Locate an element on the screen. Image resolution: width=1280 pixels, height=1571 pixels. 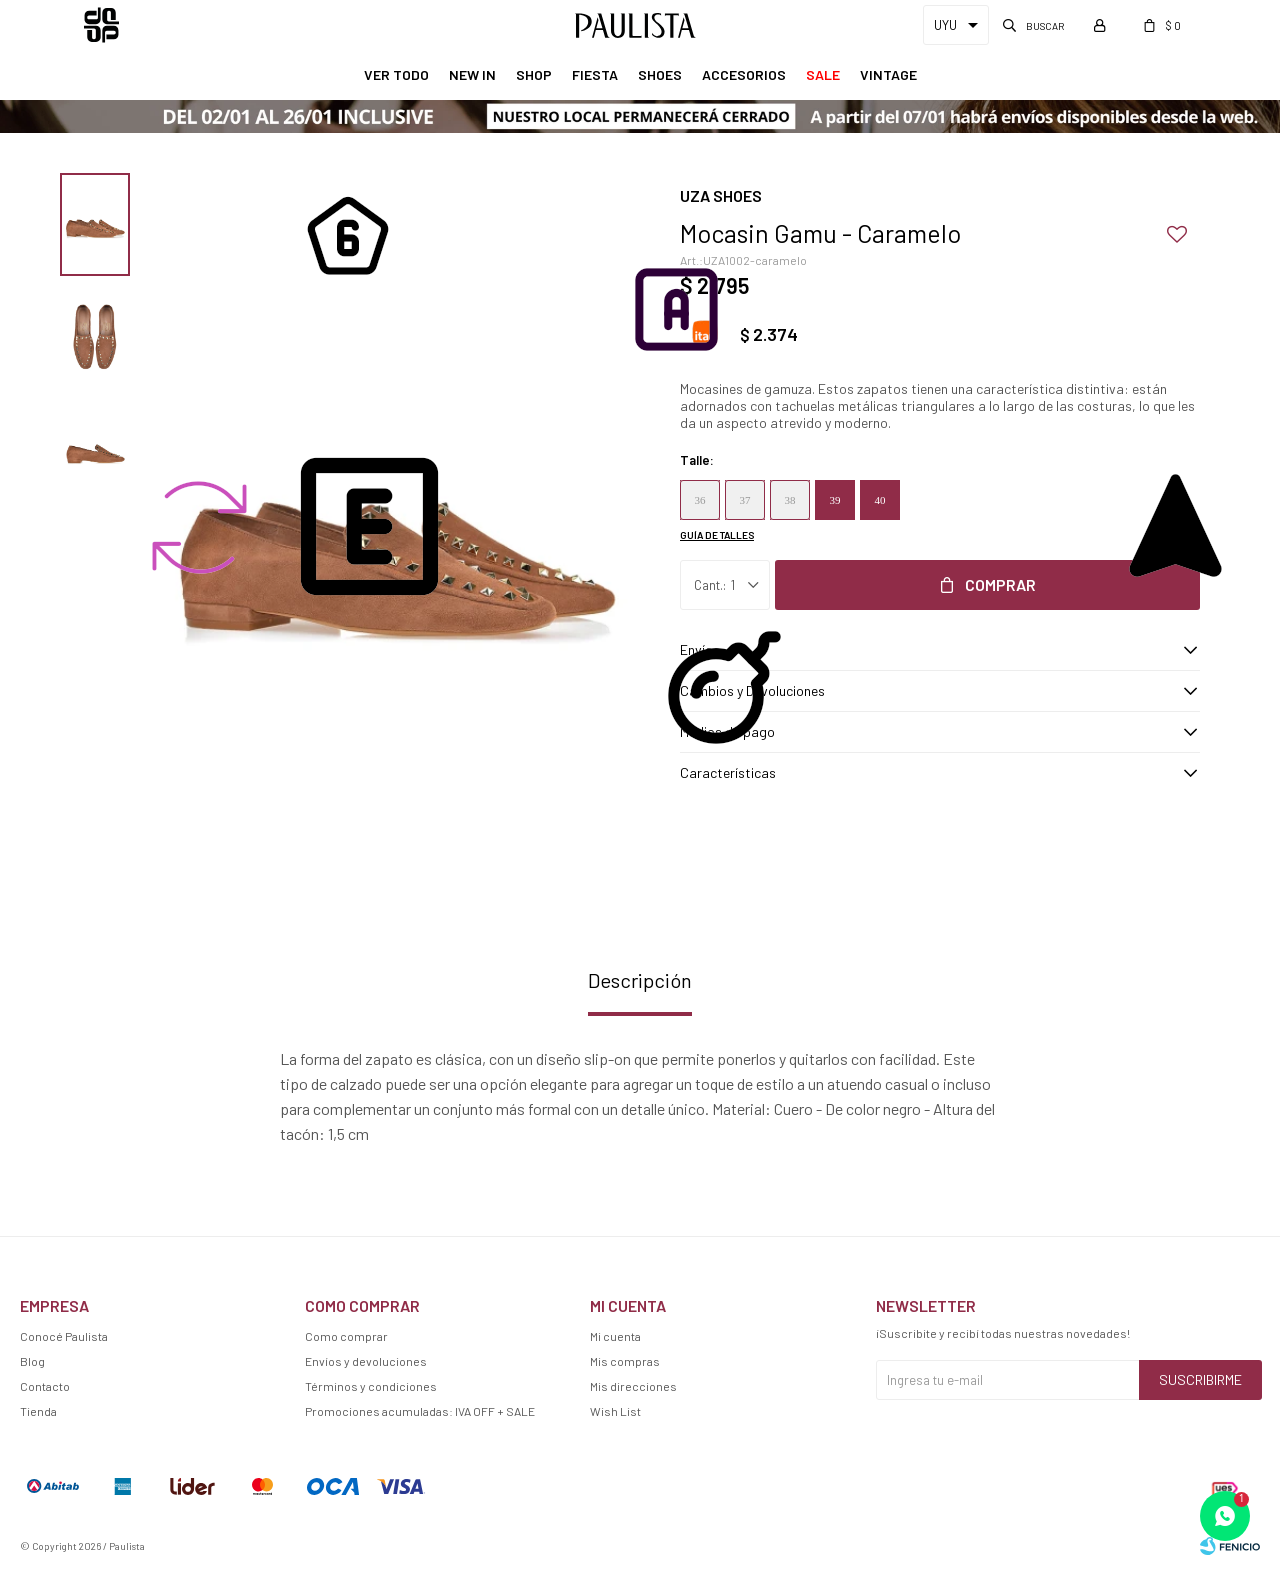
select text formatting option A is located at coordinates (676, 309).